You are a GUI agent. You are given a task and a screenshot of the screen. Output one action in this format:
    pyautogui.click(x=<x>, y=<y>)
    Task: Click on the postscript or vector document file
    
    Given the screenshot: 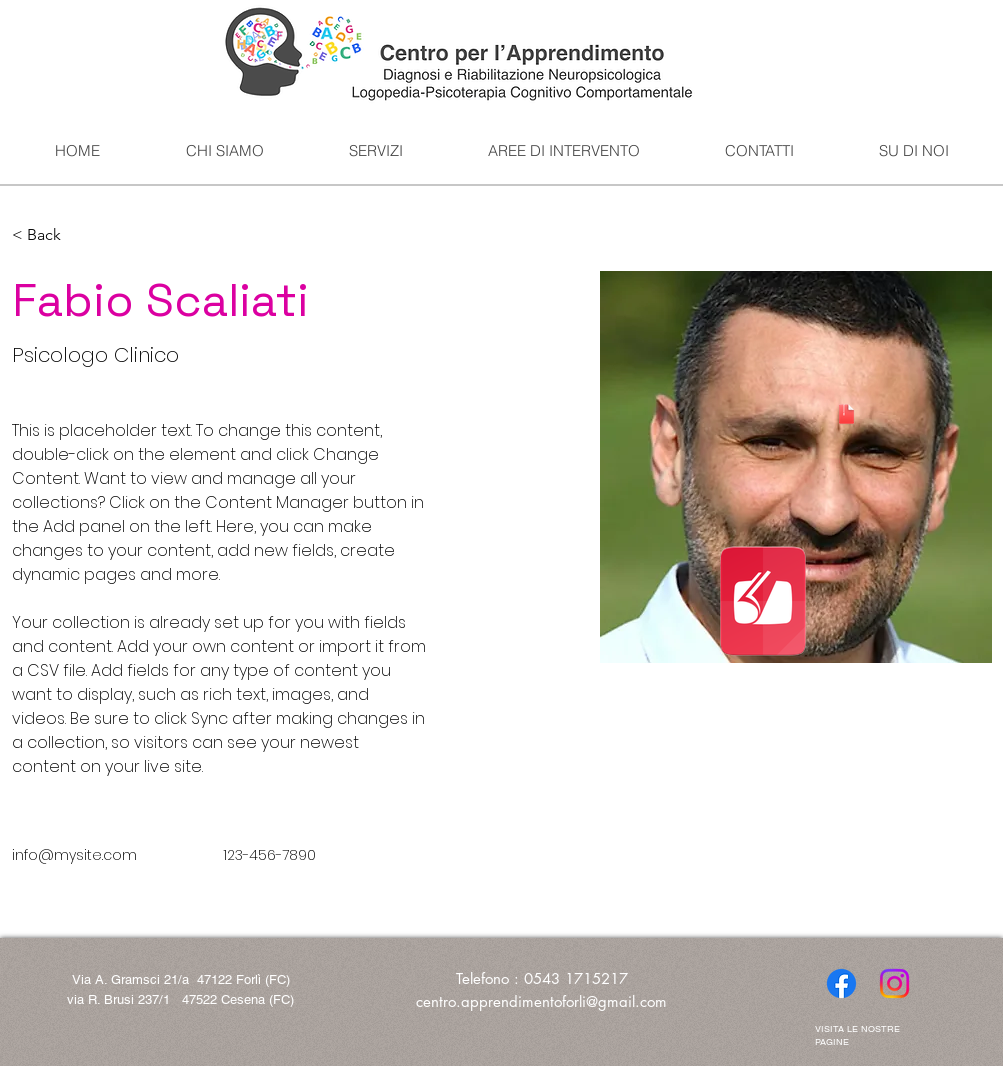 What is the action you would take?
    pyautogui.click(x=763, y=601)
    